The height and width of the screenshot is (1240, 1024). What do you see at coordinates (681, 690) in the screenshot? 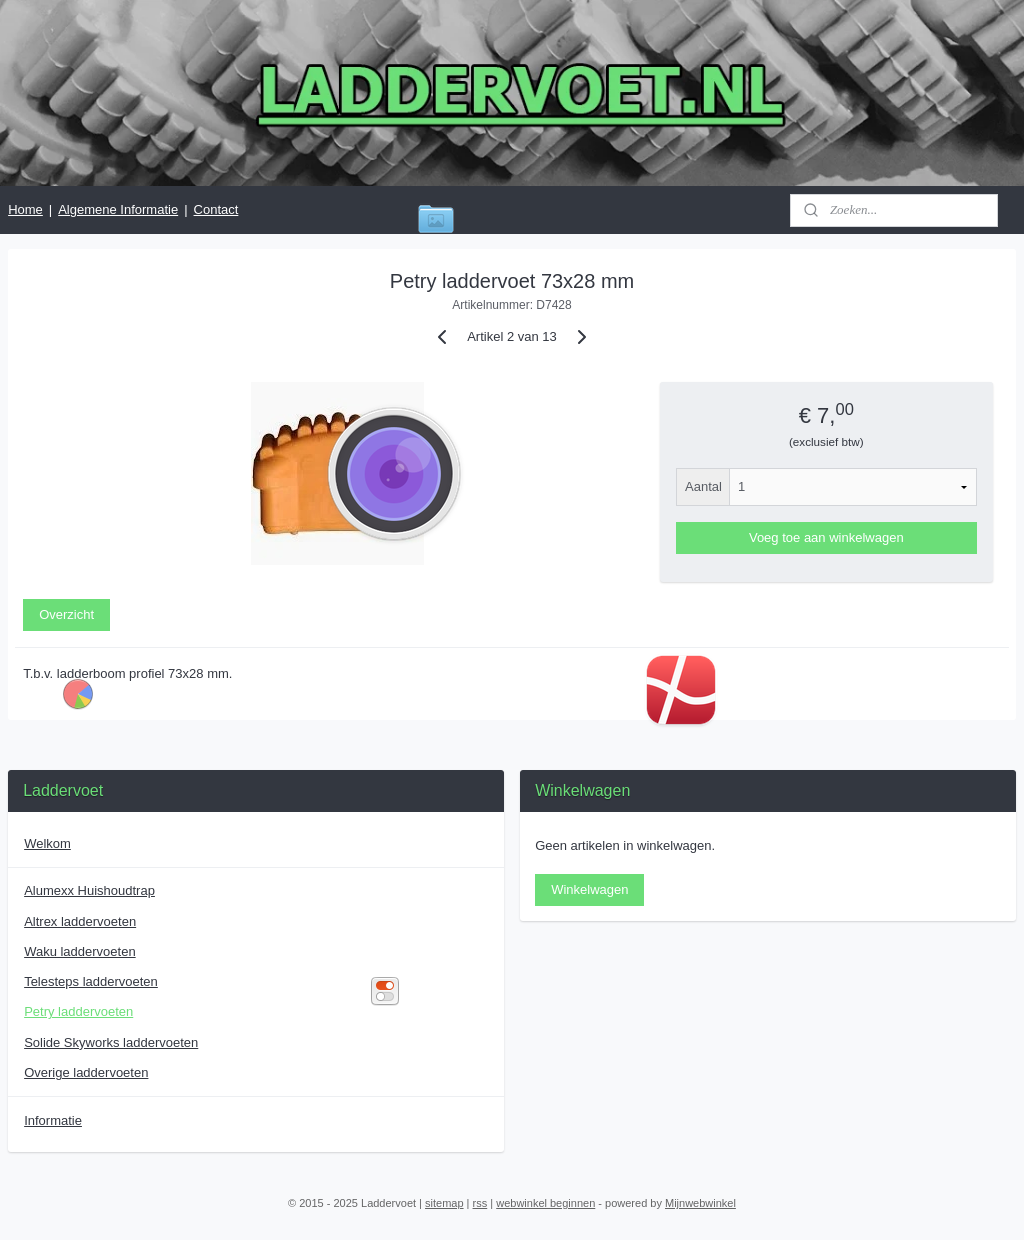
I see `open wineglass app for managing wine/windows applications` at bounding box center [681, 690].